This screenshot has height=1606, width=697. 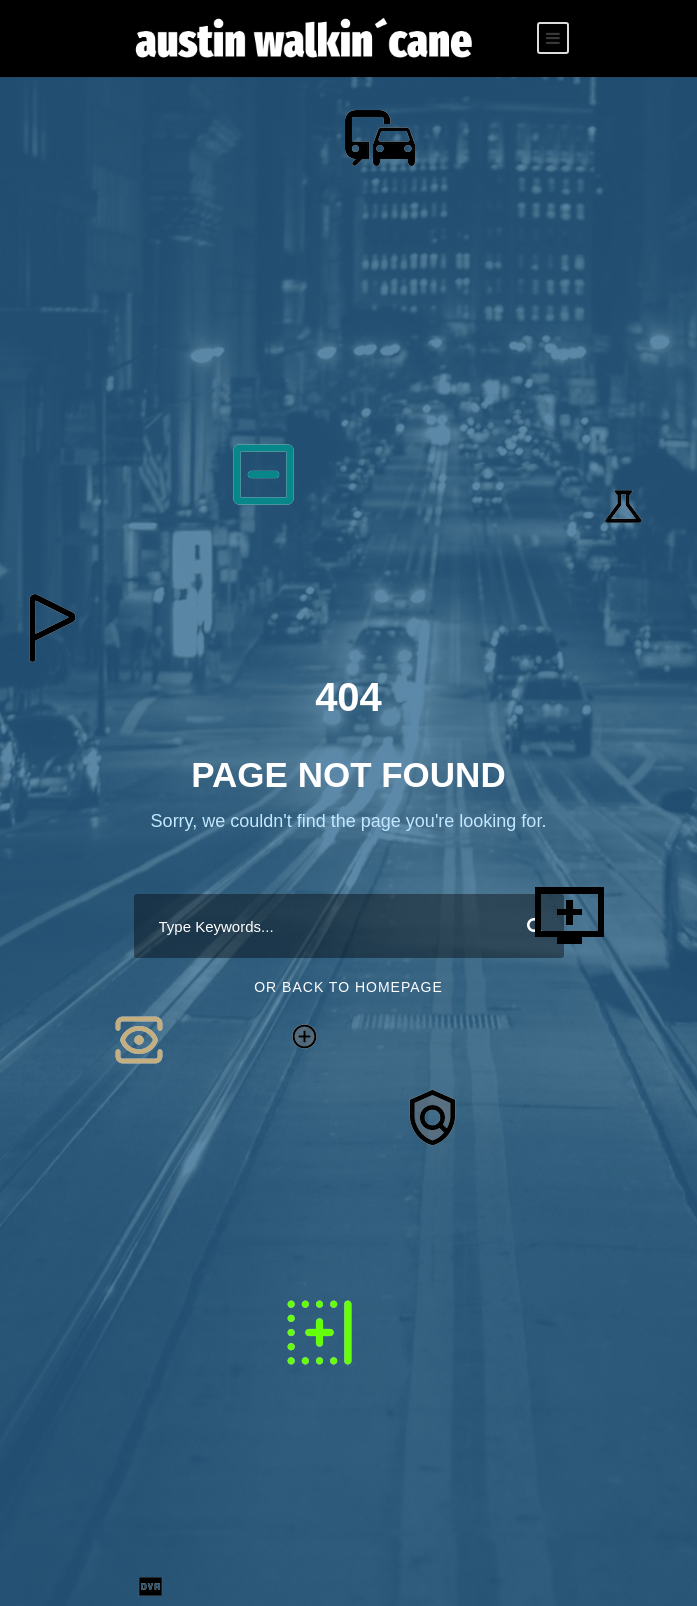 I want to click on add a right border to selected element, so click(x=319, y=1332).